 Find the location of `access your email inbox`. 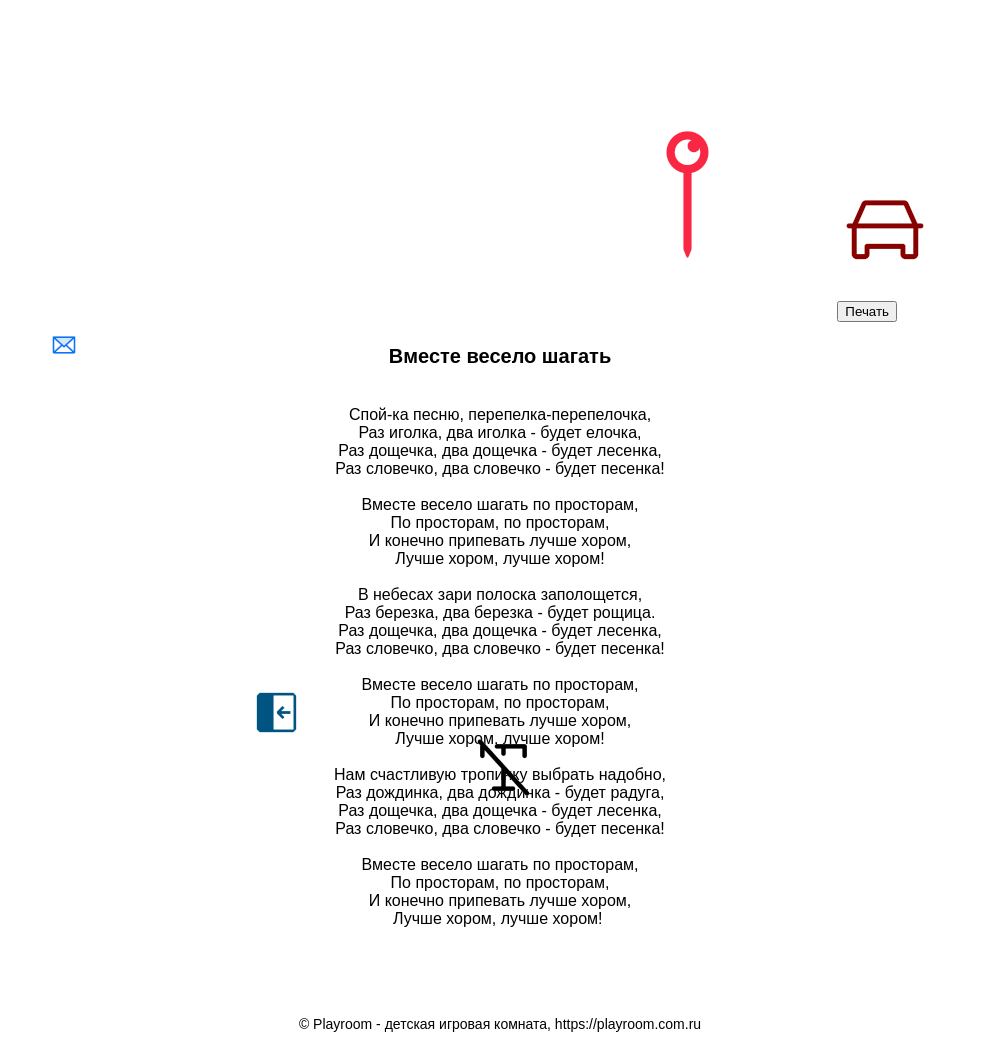

access your email inbox is located at coordinates (64, 345).